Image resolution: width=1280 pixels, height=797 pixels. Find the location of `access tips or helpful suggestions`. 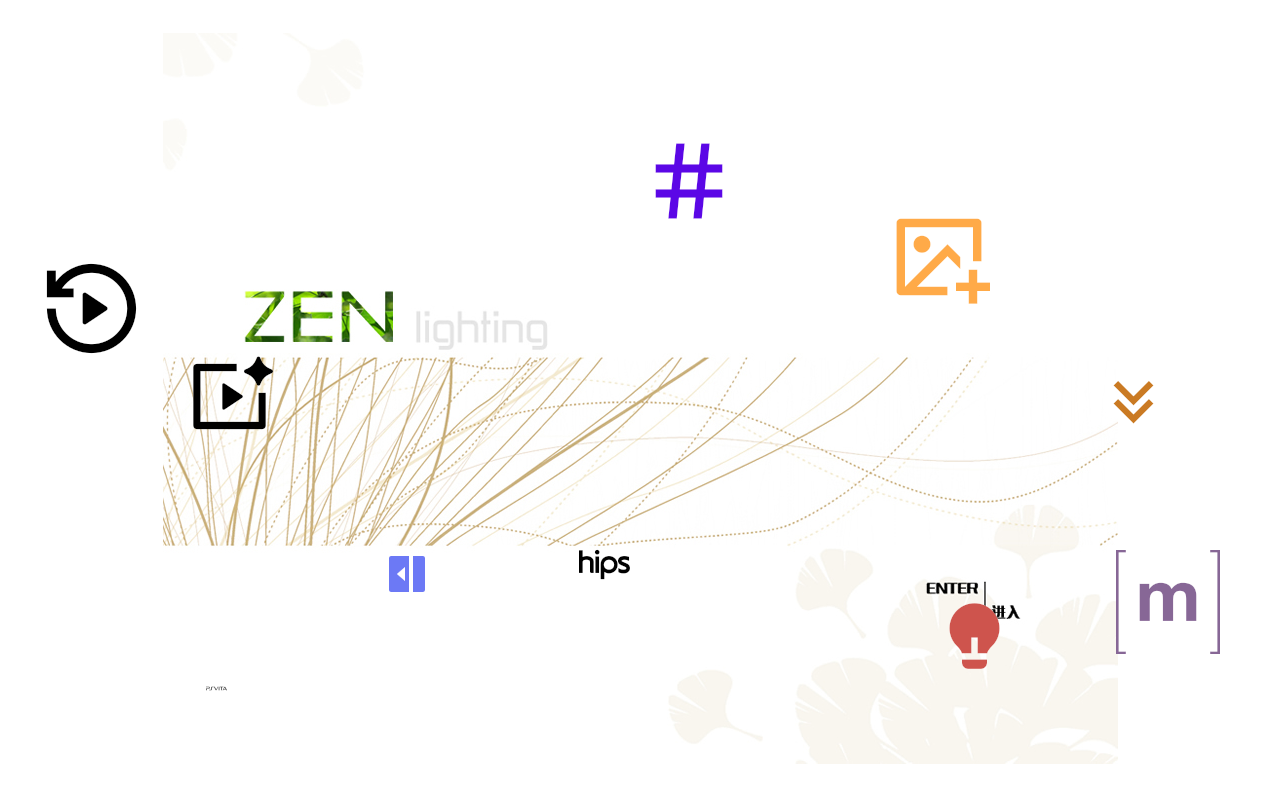

access tips or helpful suggestions is located at coordinates (974, 634).